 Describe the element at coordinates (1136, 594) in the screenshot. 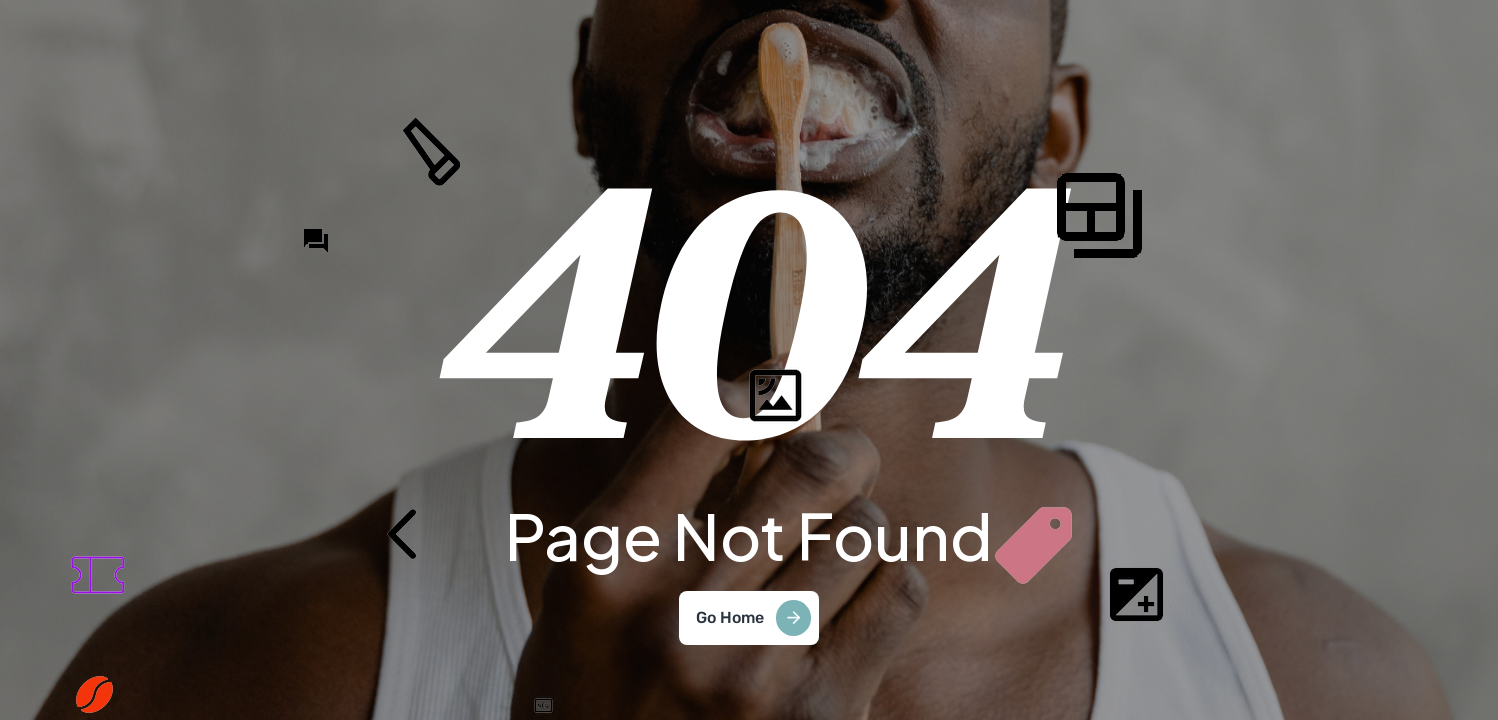

I see `adjust image exposure settings` at that location.